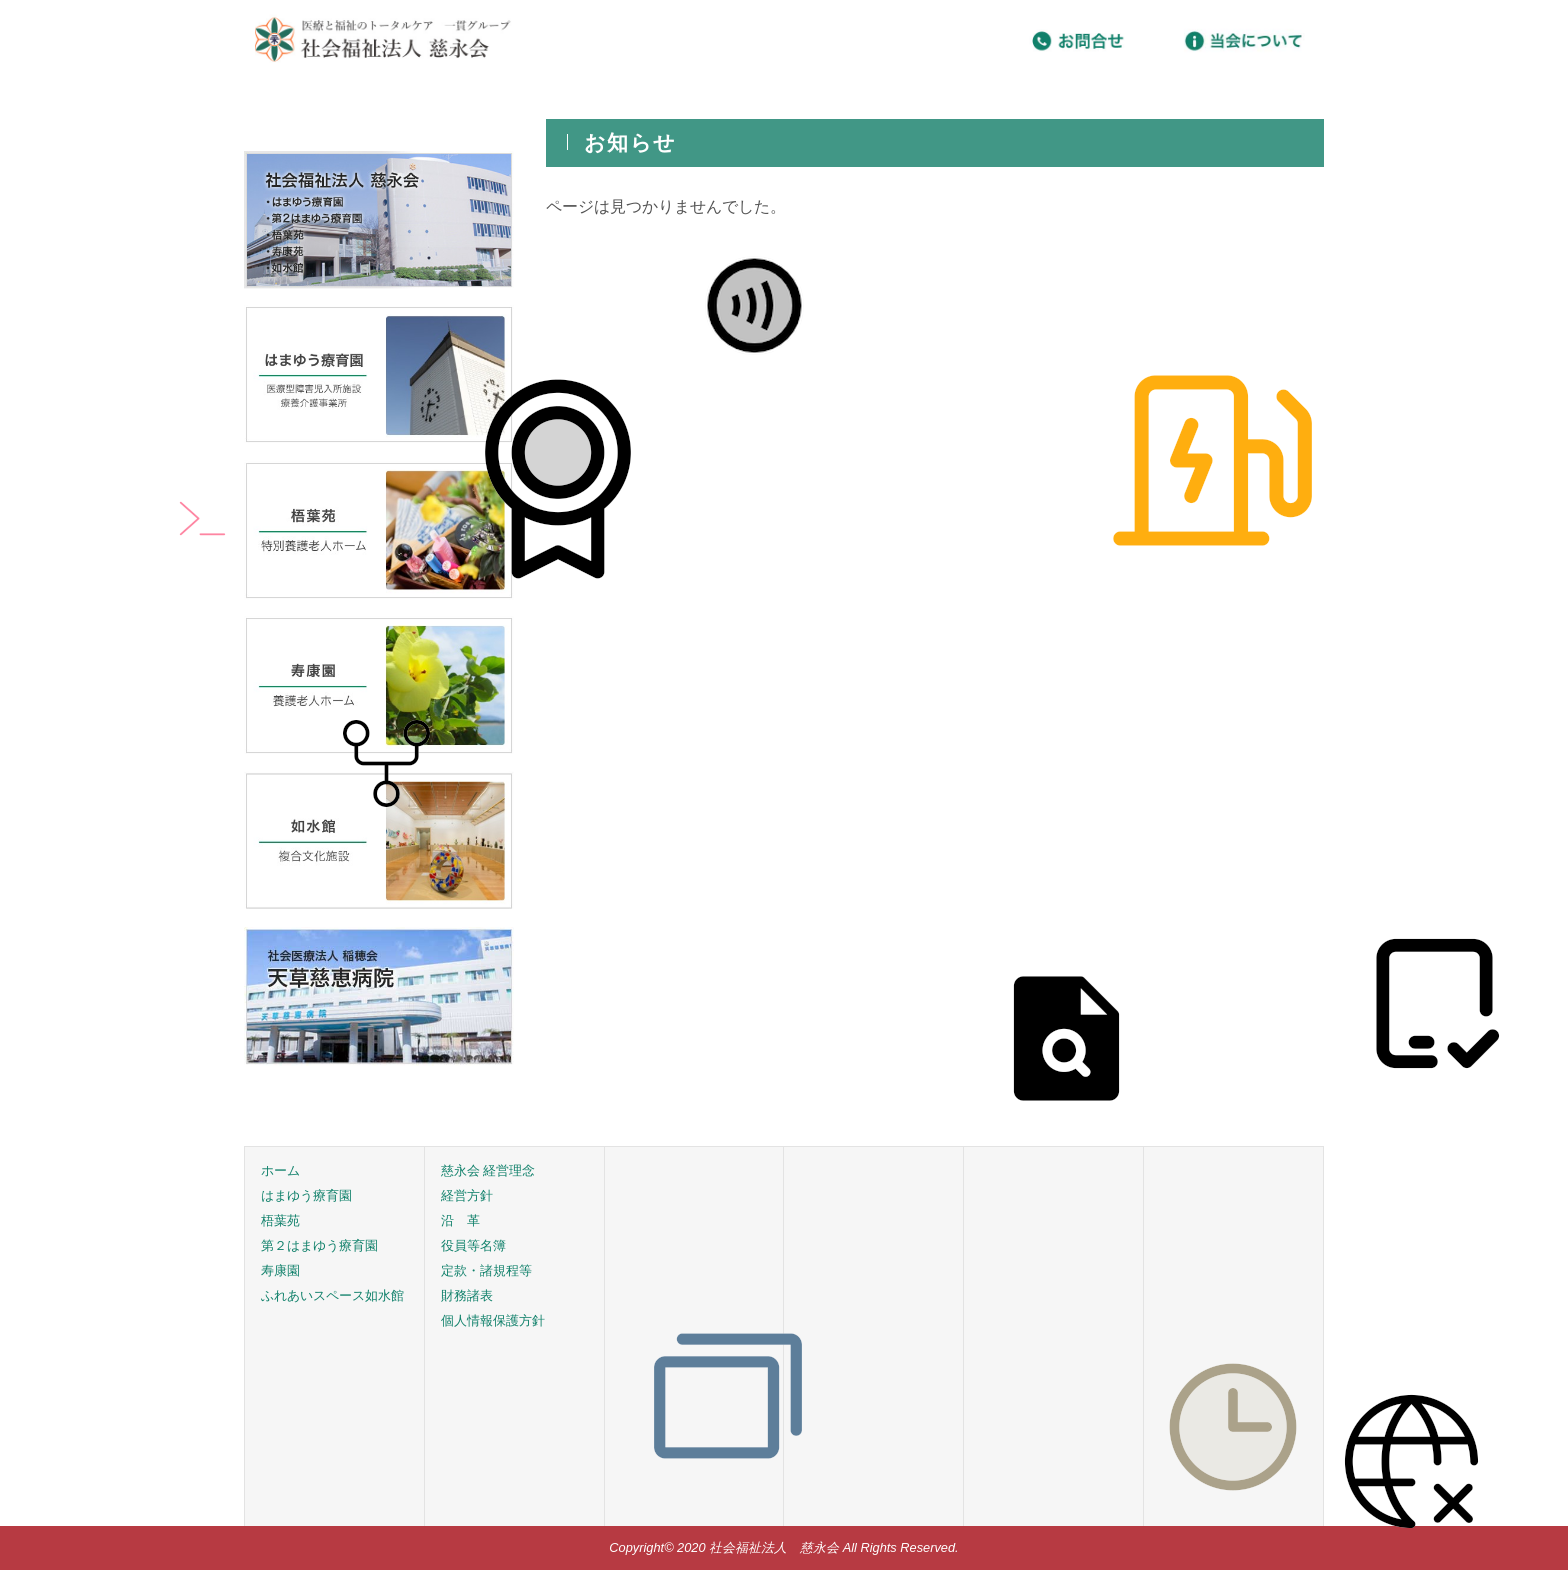 Image resolution: width=1568 pixels, height=1570 pixels. I want to click on disconnect from the internet, so click(1411, 1461).